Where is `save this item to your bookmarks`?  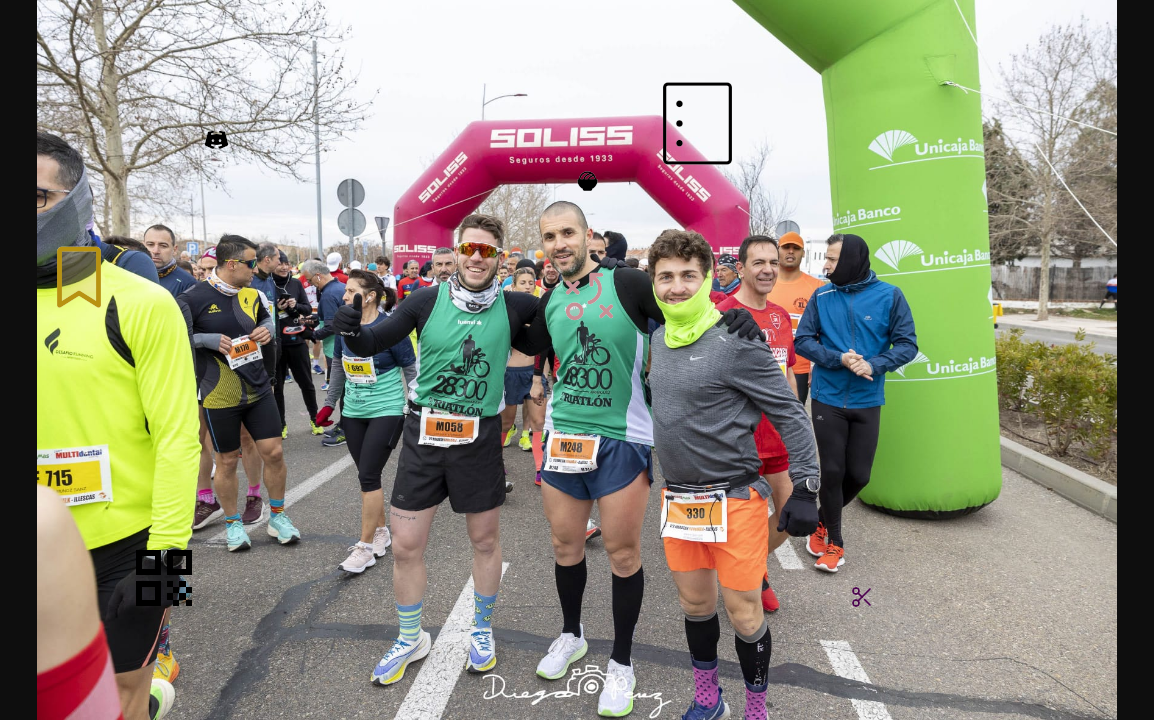
save this item to your bookmarks is located at coordinates (79, 276).